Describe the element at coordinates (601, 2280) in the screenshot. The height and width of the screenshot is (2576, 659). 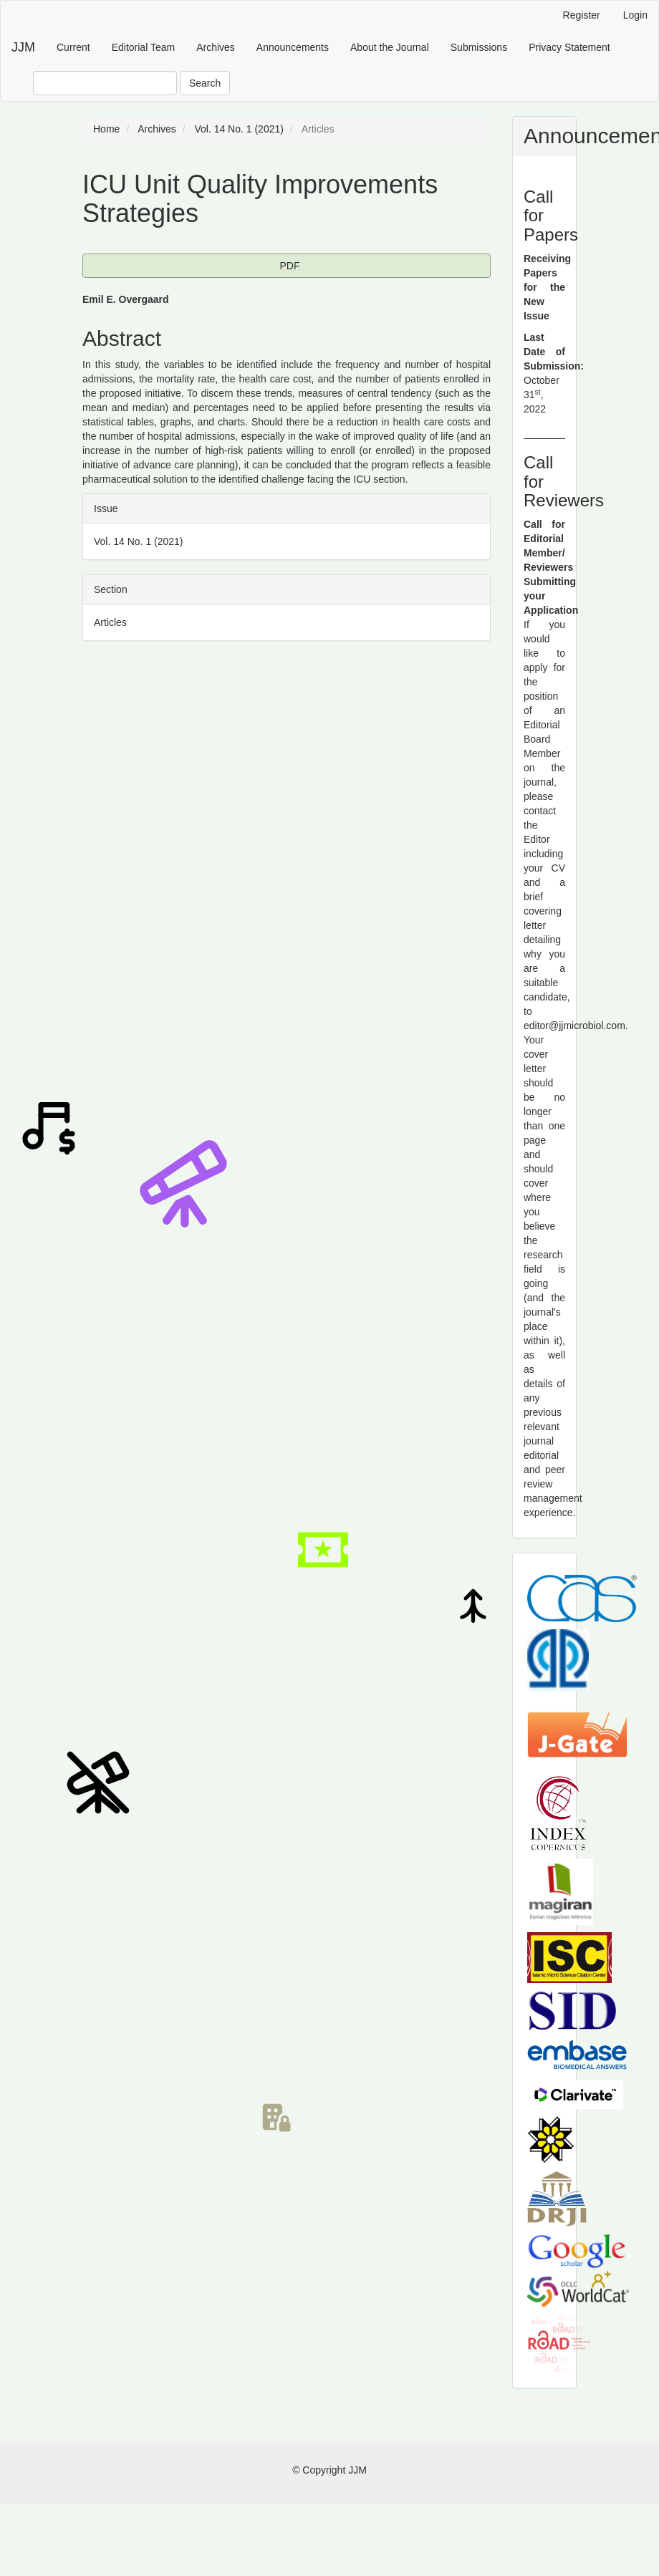
I see `add a new contact or friend` at that location.